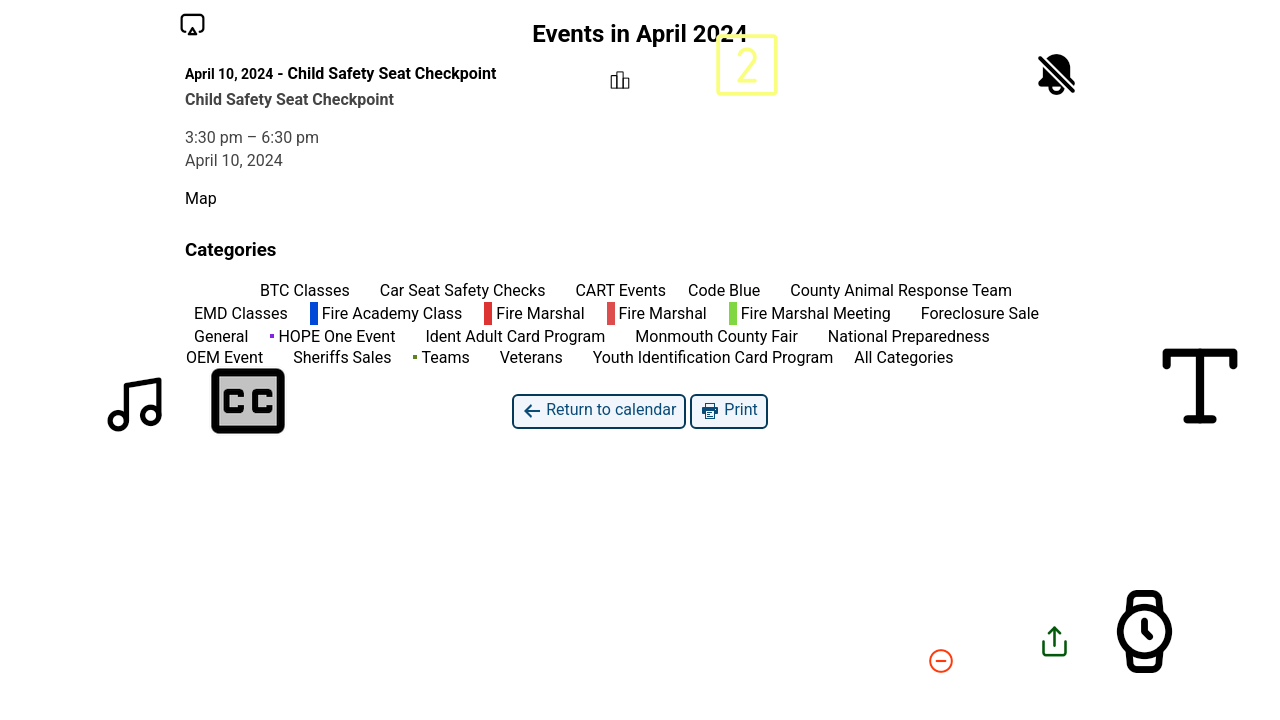 This screenshot has height=720, width=1280. I want to click on access text formatting options, so click(1200, 386).